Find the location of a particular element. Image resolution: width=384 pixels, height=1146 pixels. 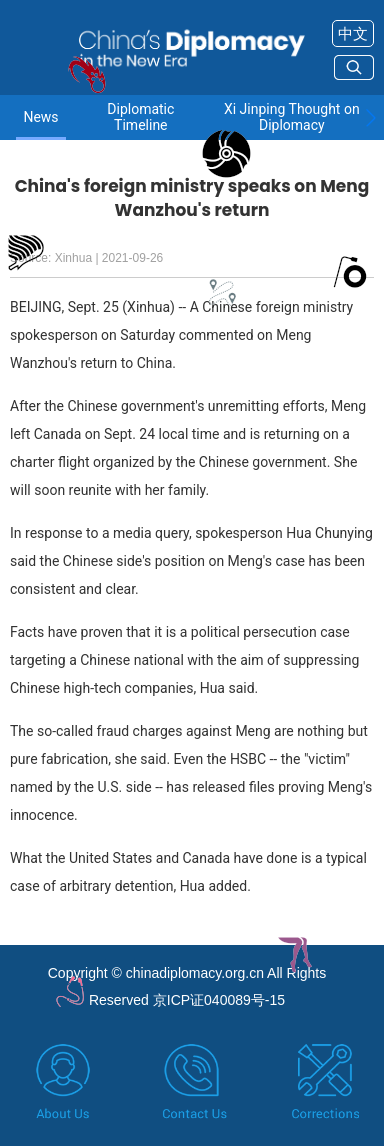

activate morph ball transformation is located at coordinates (226, 153).